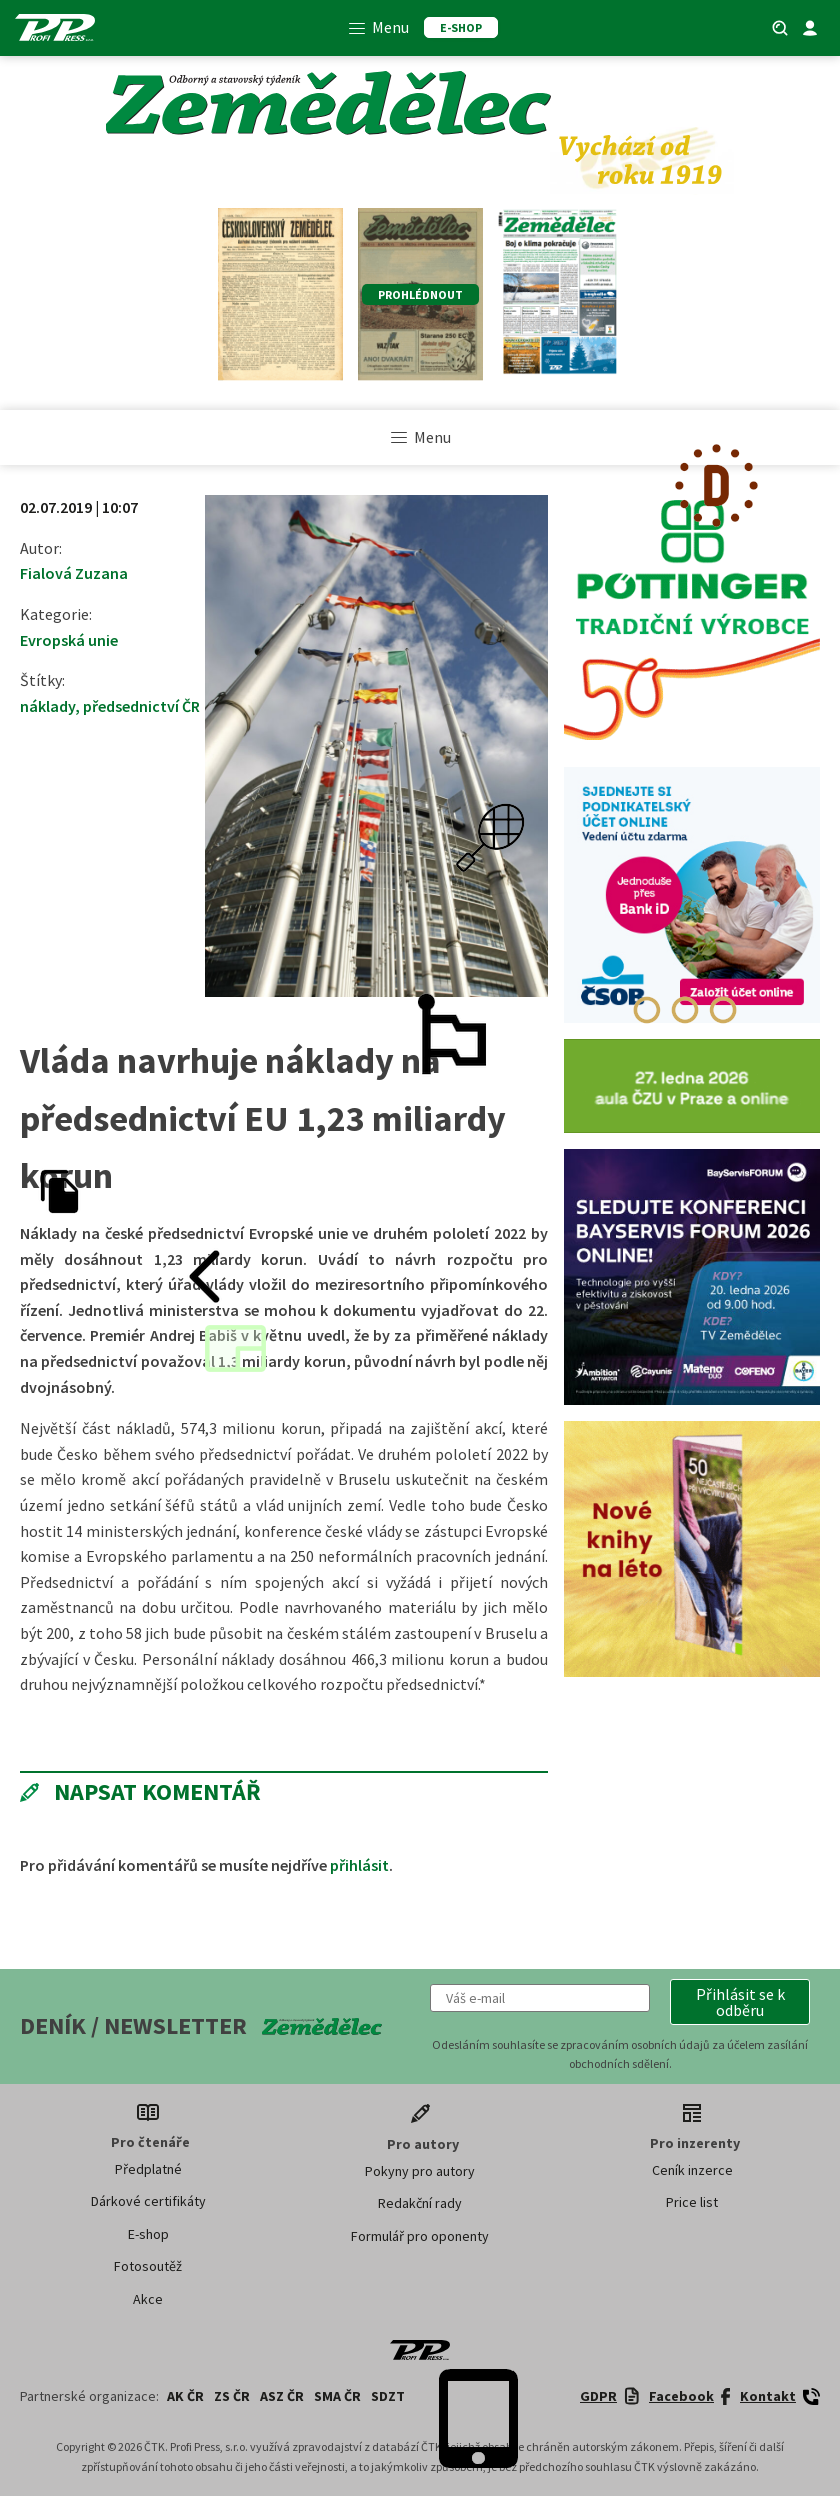 The width and height of the screenshot is (840, 2496). What do you see at coordinates (452, 1036) in the screenshot?
I see `access flag emoji or country symbols` at bounding box center [452, 1036].